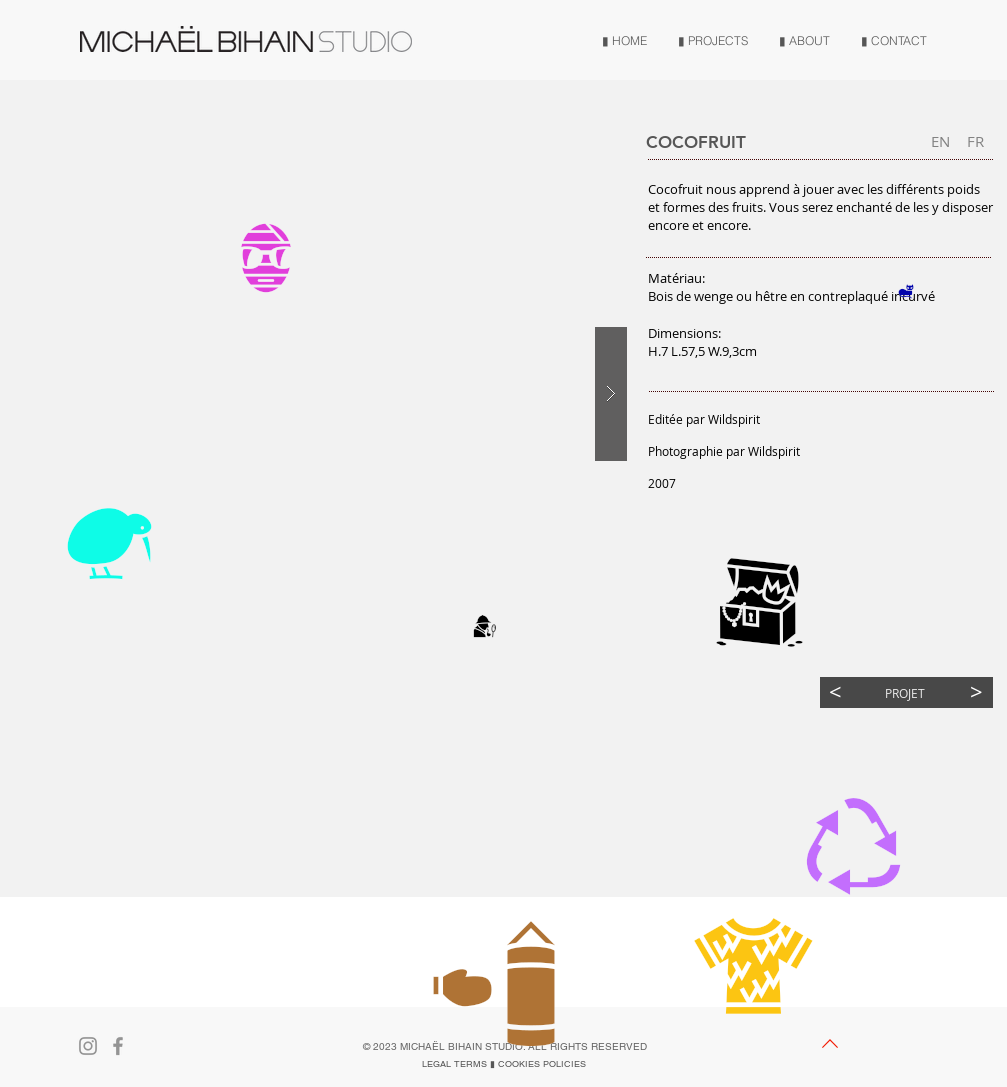 The height and width of the screenshot is (1087, 1007). What do you see at coordinates (753, 966) in the screenshot?
I see `equip scale mail armor` at bounding box center [753, 966].